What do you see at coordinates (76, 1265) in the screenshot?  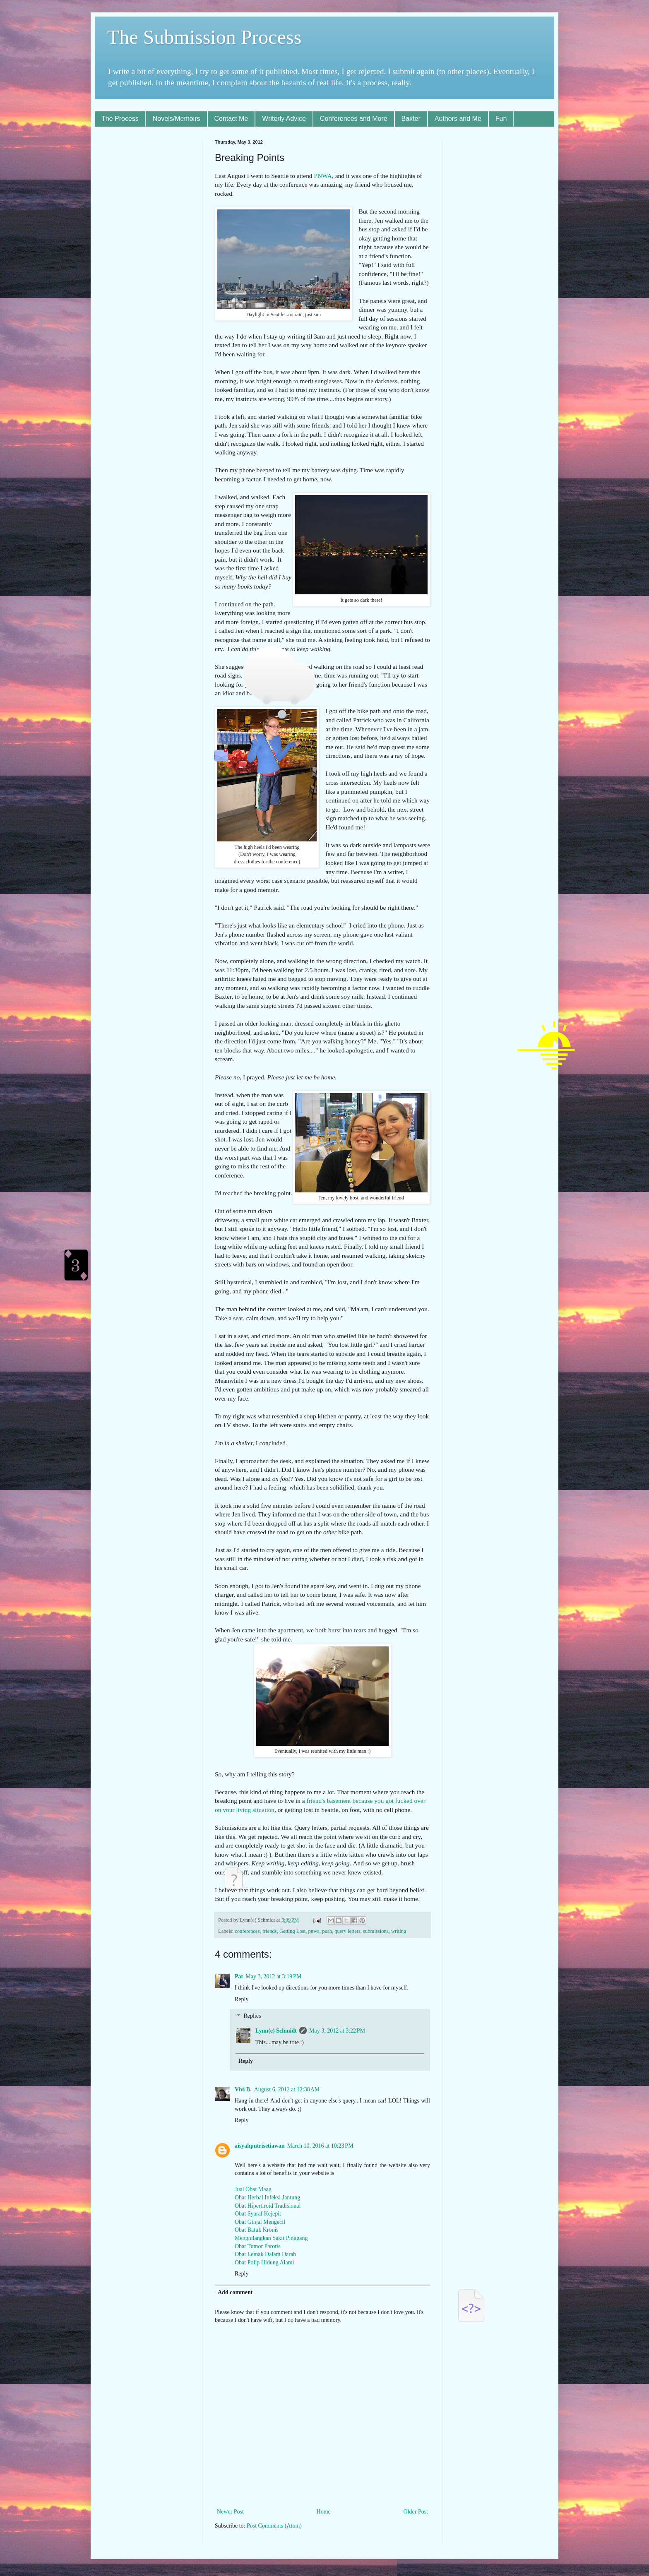 I see `three of diamonds playing card` at bounding box center [76, 1265].